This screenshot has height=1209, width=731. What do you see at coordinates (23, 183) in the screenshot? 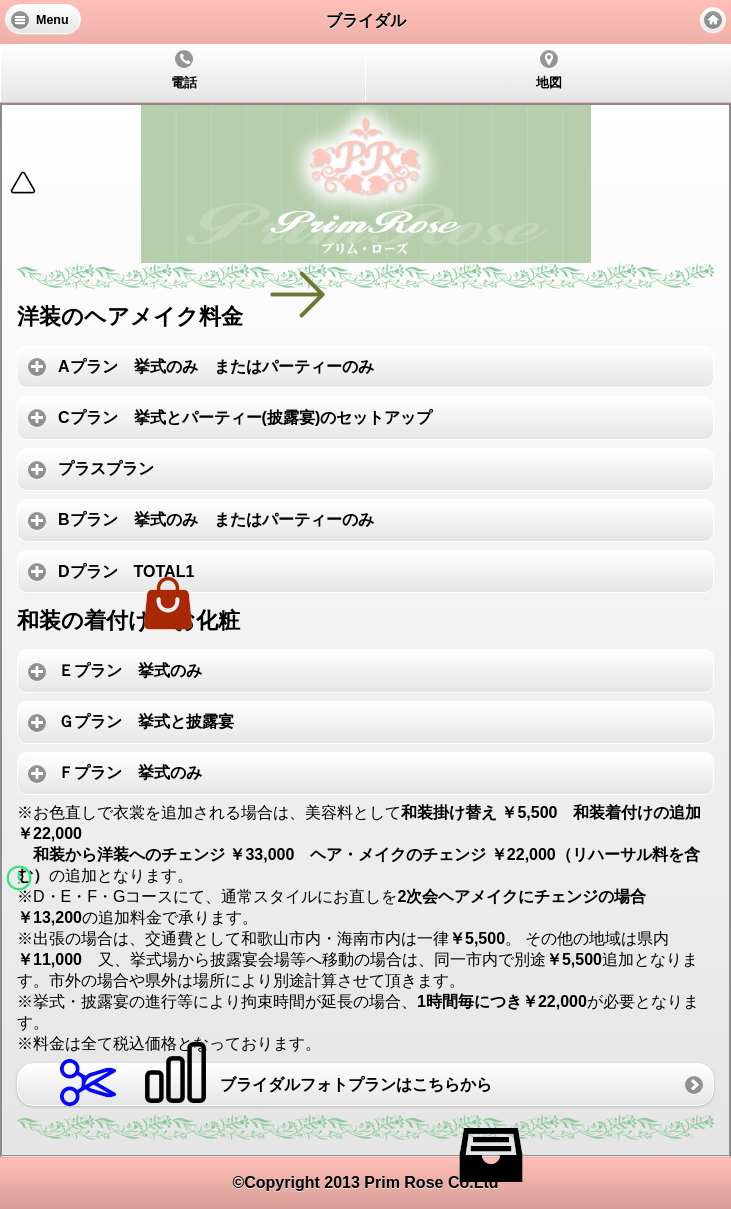
I see `indicates a warning or caution state` at bounding box center [23, 183].